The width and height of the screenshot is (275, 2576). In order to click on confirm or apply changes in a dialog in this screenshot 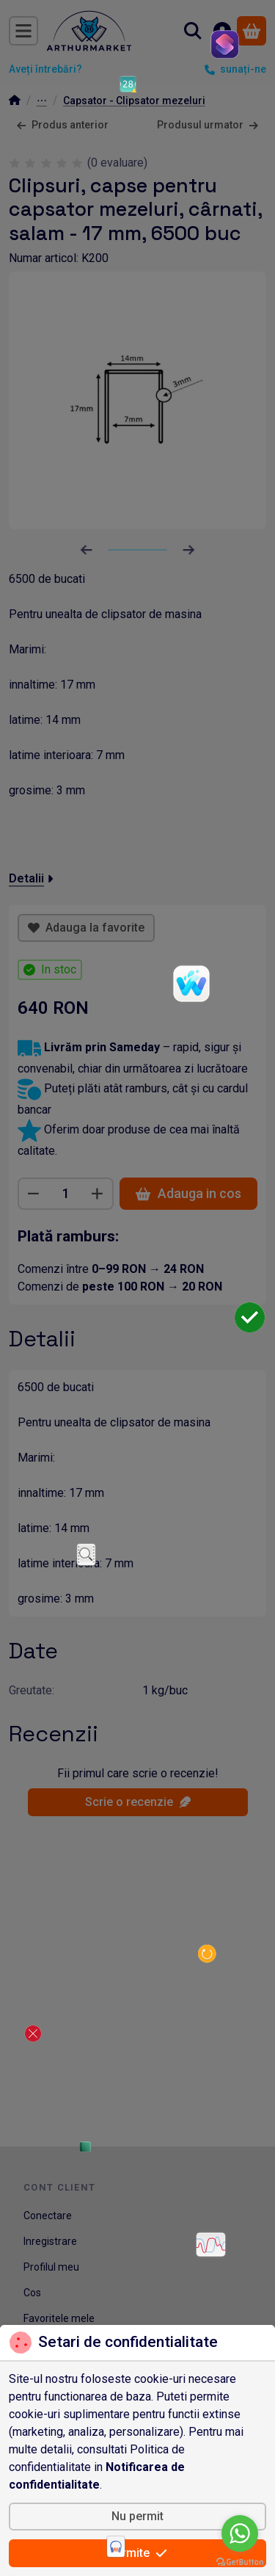, I will do `click(249, 1317)`.